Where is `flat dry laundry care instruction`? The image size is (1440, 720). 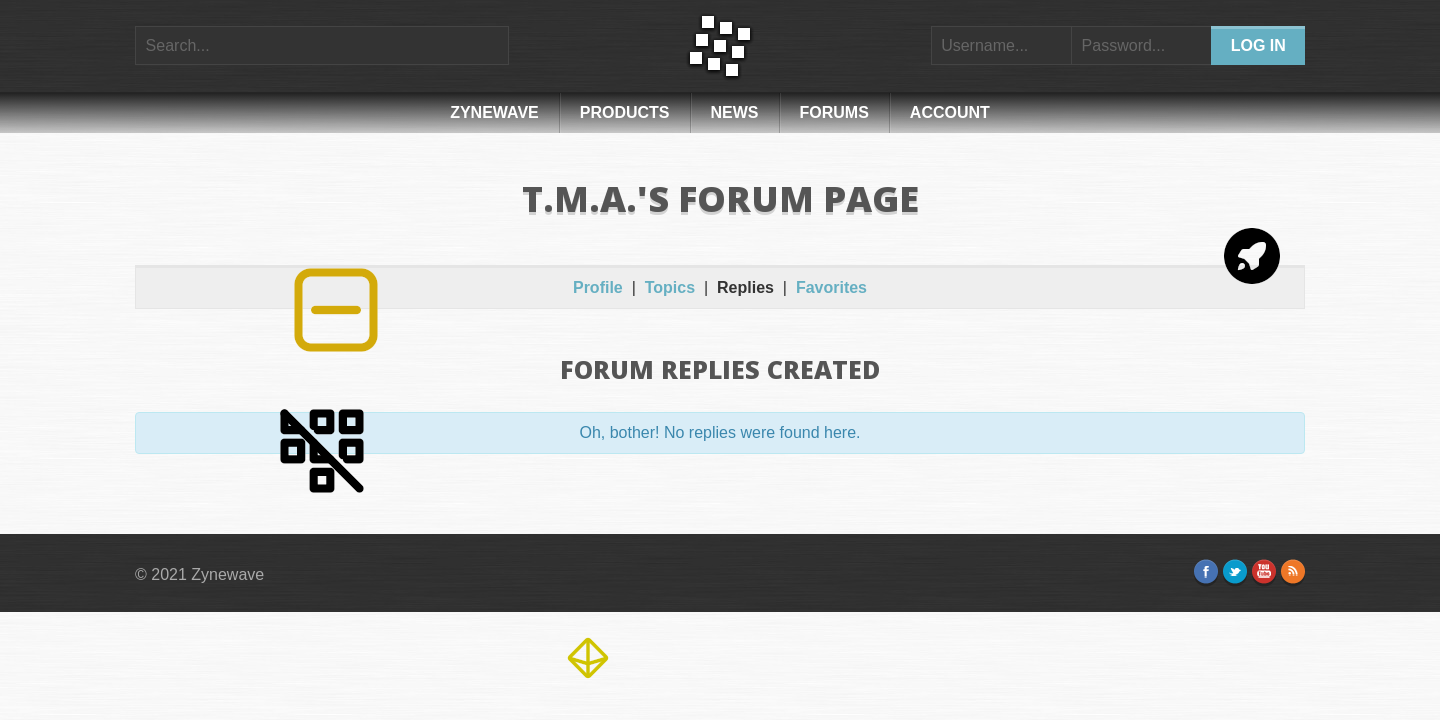 flat dry laundry care instruction is located at coordinates (336, 310).